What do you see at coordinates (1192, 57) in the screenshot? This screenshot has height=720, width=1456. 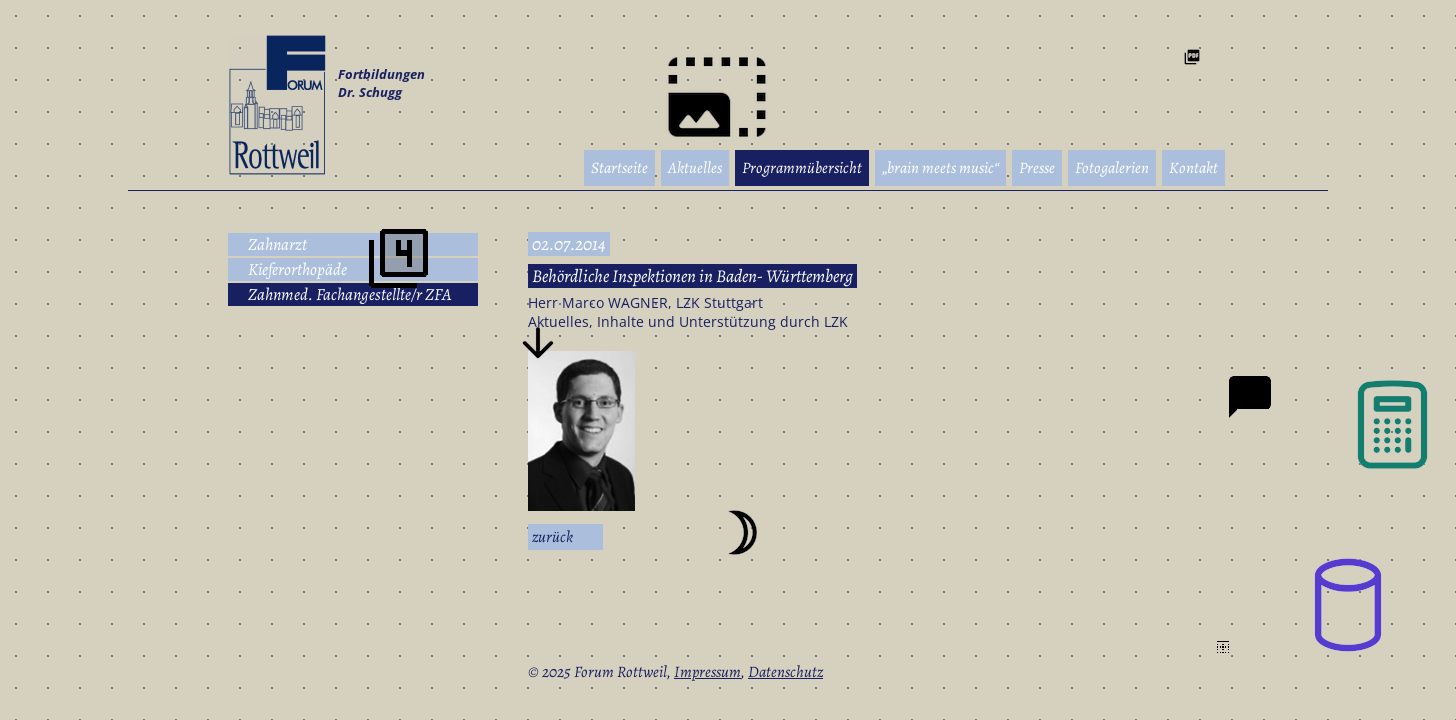 I see `save or export as PDF` at bounding box center [1192, 57].